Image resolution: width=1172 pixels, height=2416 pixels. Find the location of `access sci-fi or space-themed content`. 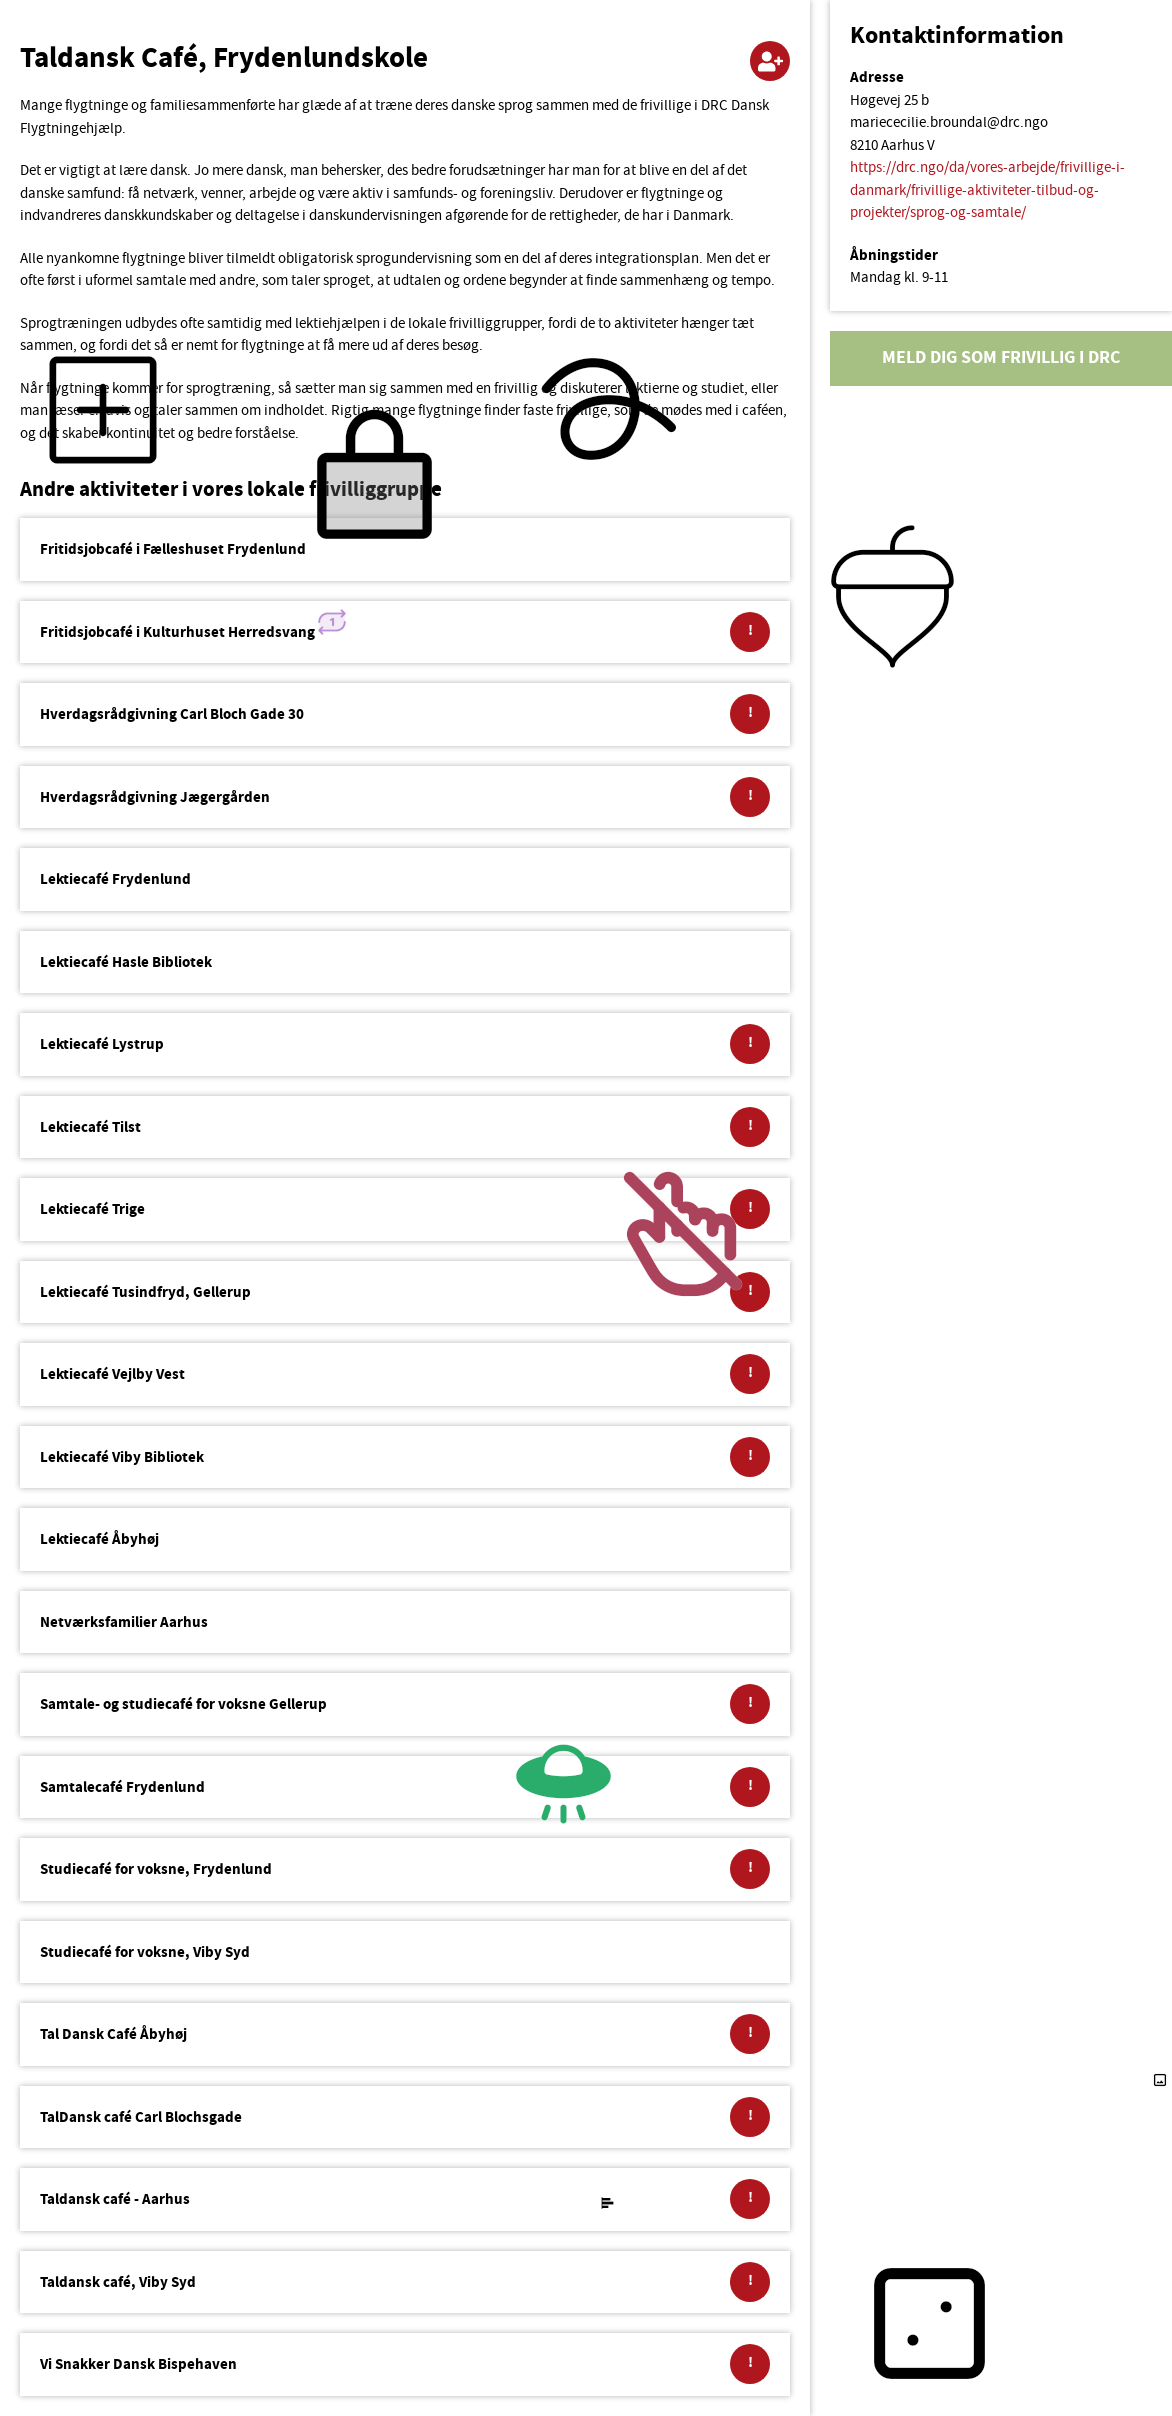

access sci-fi or space-themed content is located at coordinates (563, 1782).